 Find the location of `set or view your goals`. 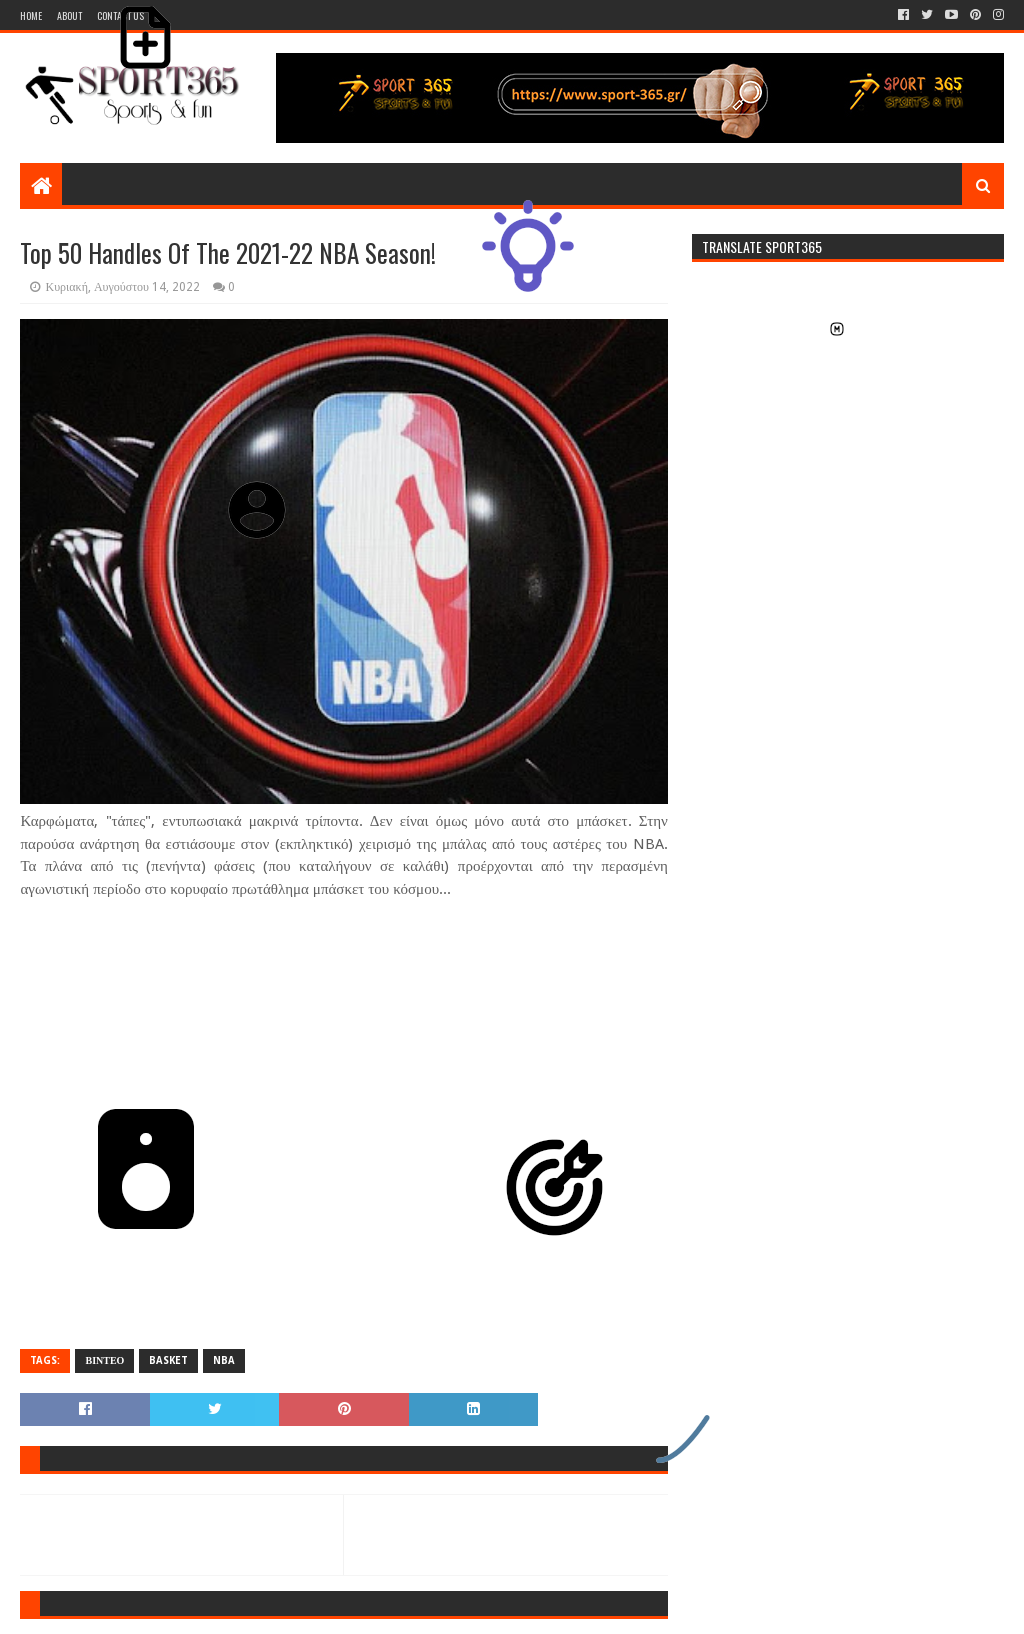

set or view your goals is located at coordinates (554, 1187).